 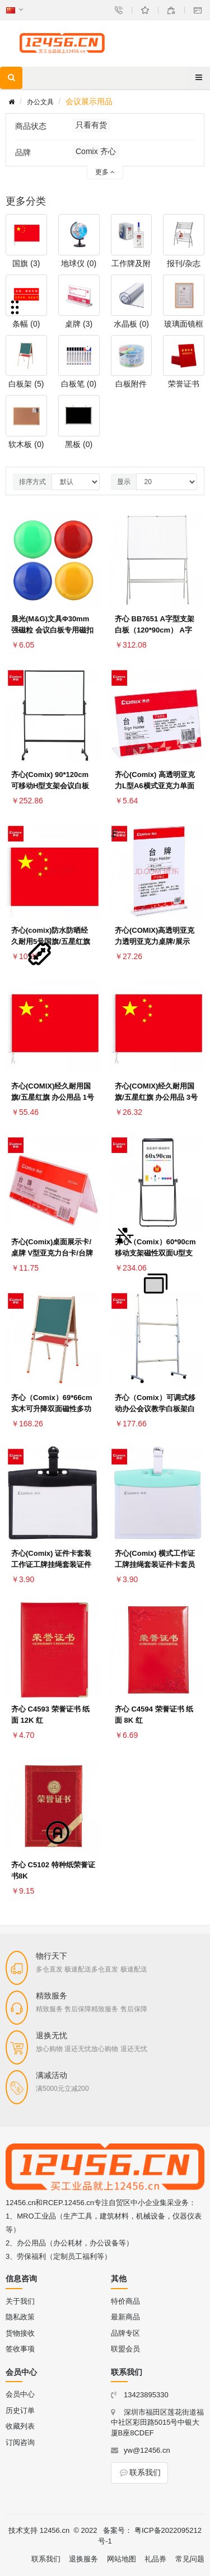 I want to click on indicates tumble dry at any heat setting, so click(x=58, y=1833).